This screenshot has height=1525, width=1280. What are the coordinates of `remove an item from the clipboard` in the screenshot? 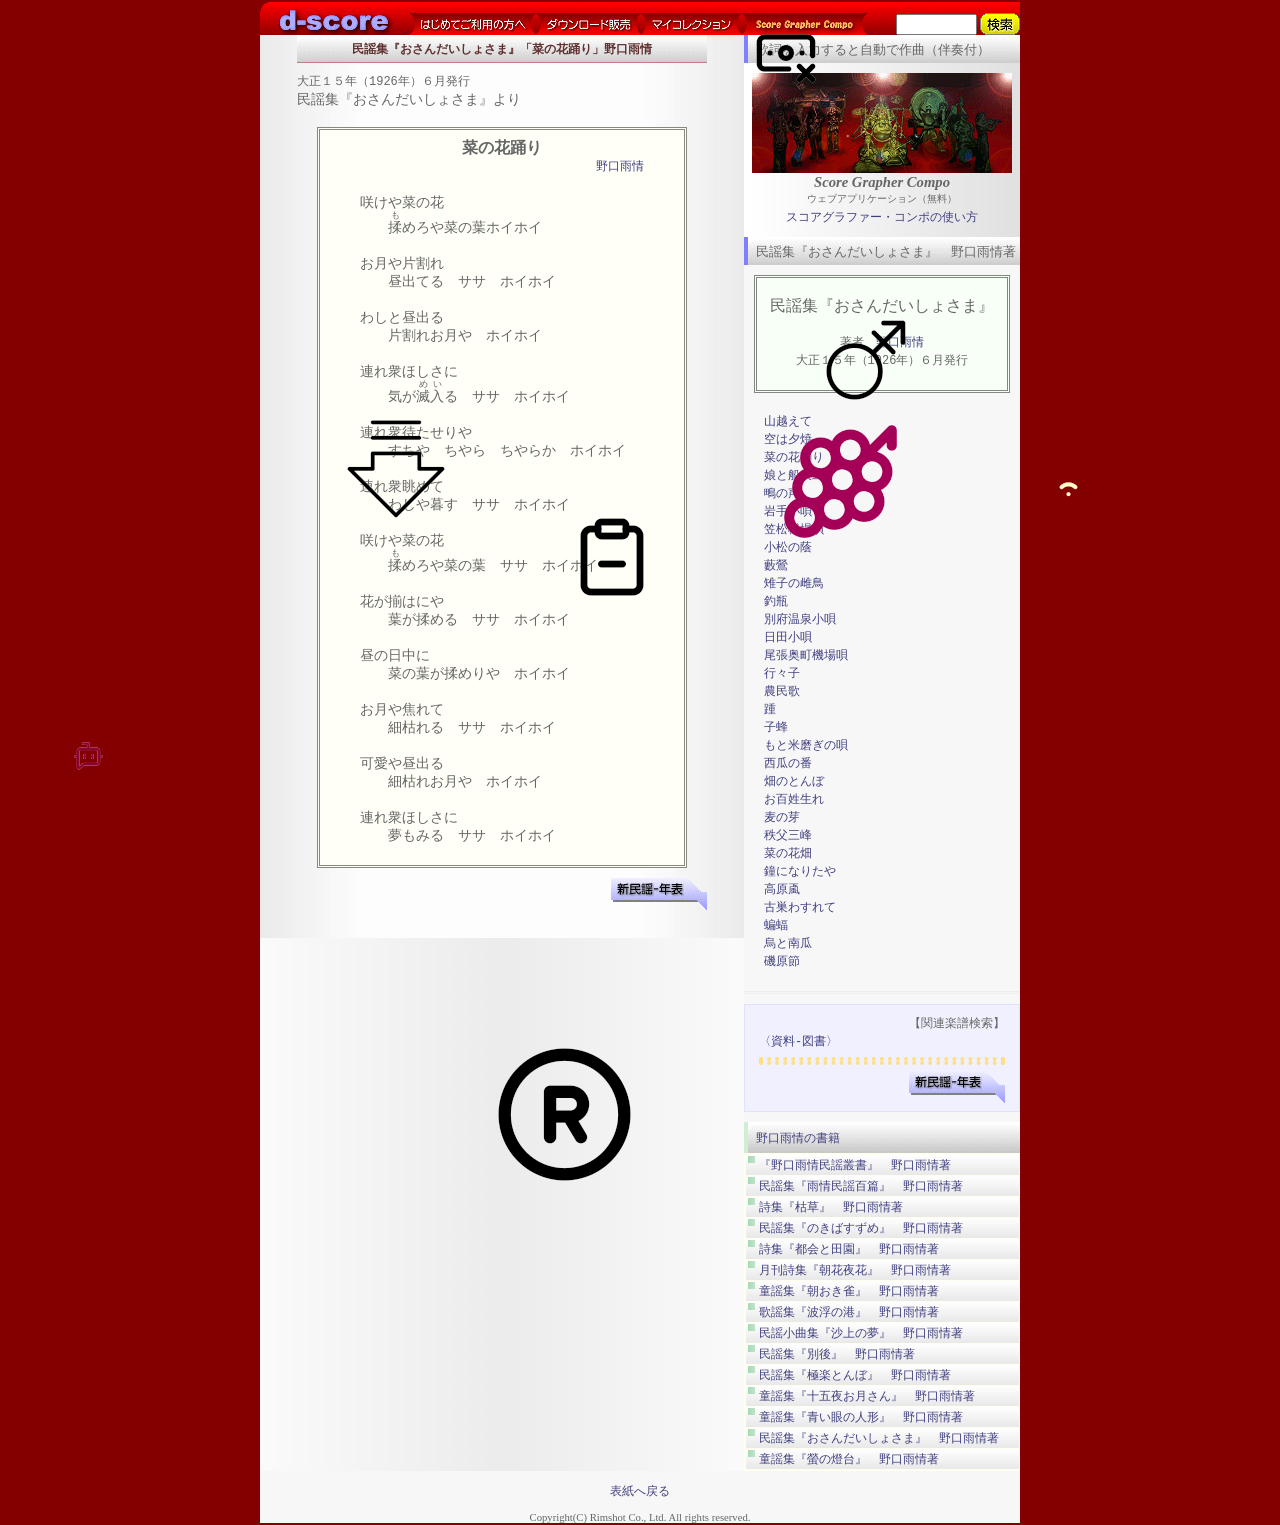 It's located at (612, 557).